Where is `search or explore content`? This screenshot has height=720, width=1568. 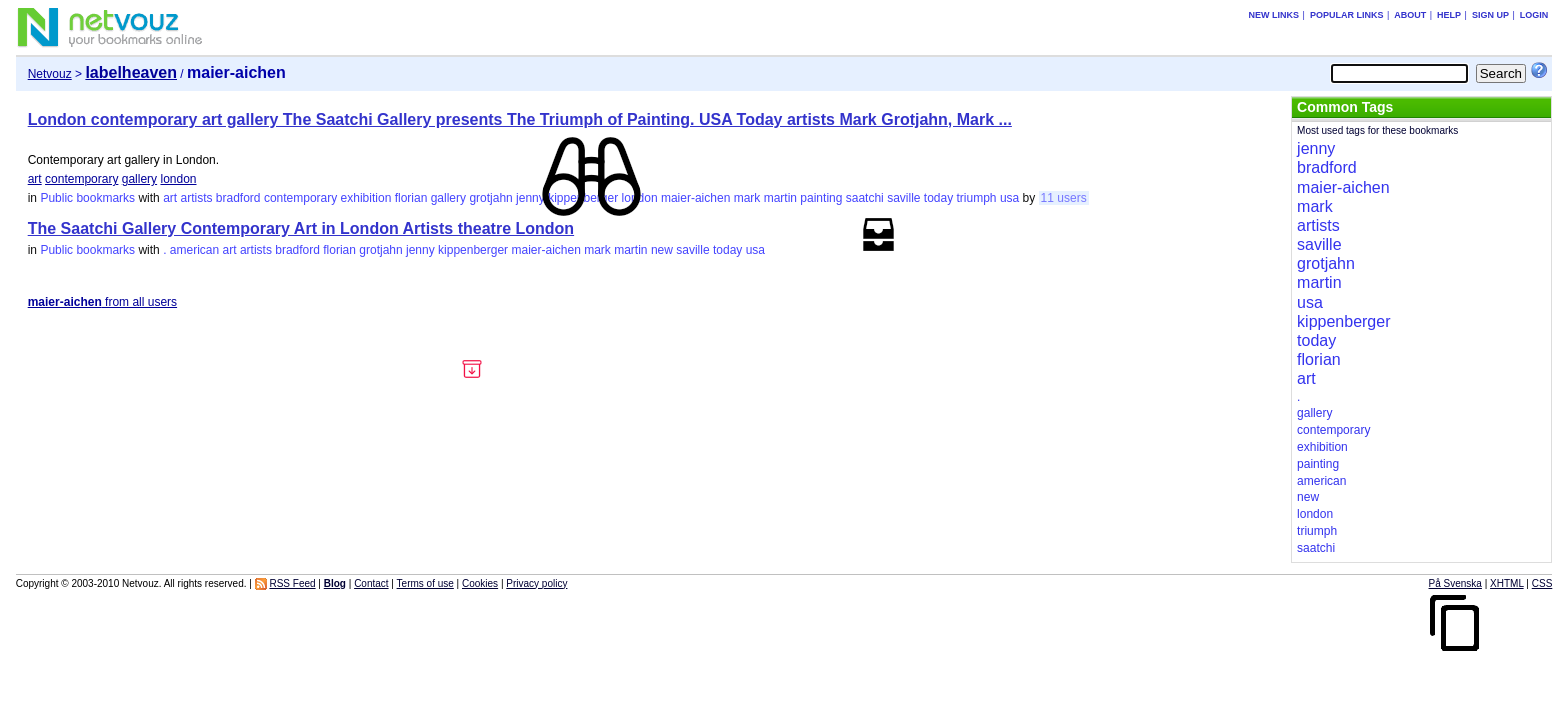 search or explore content is located at coordinates (591, 176).